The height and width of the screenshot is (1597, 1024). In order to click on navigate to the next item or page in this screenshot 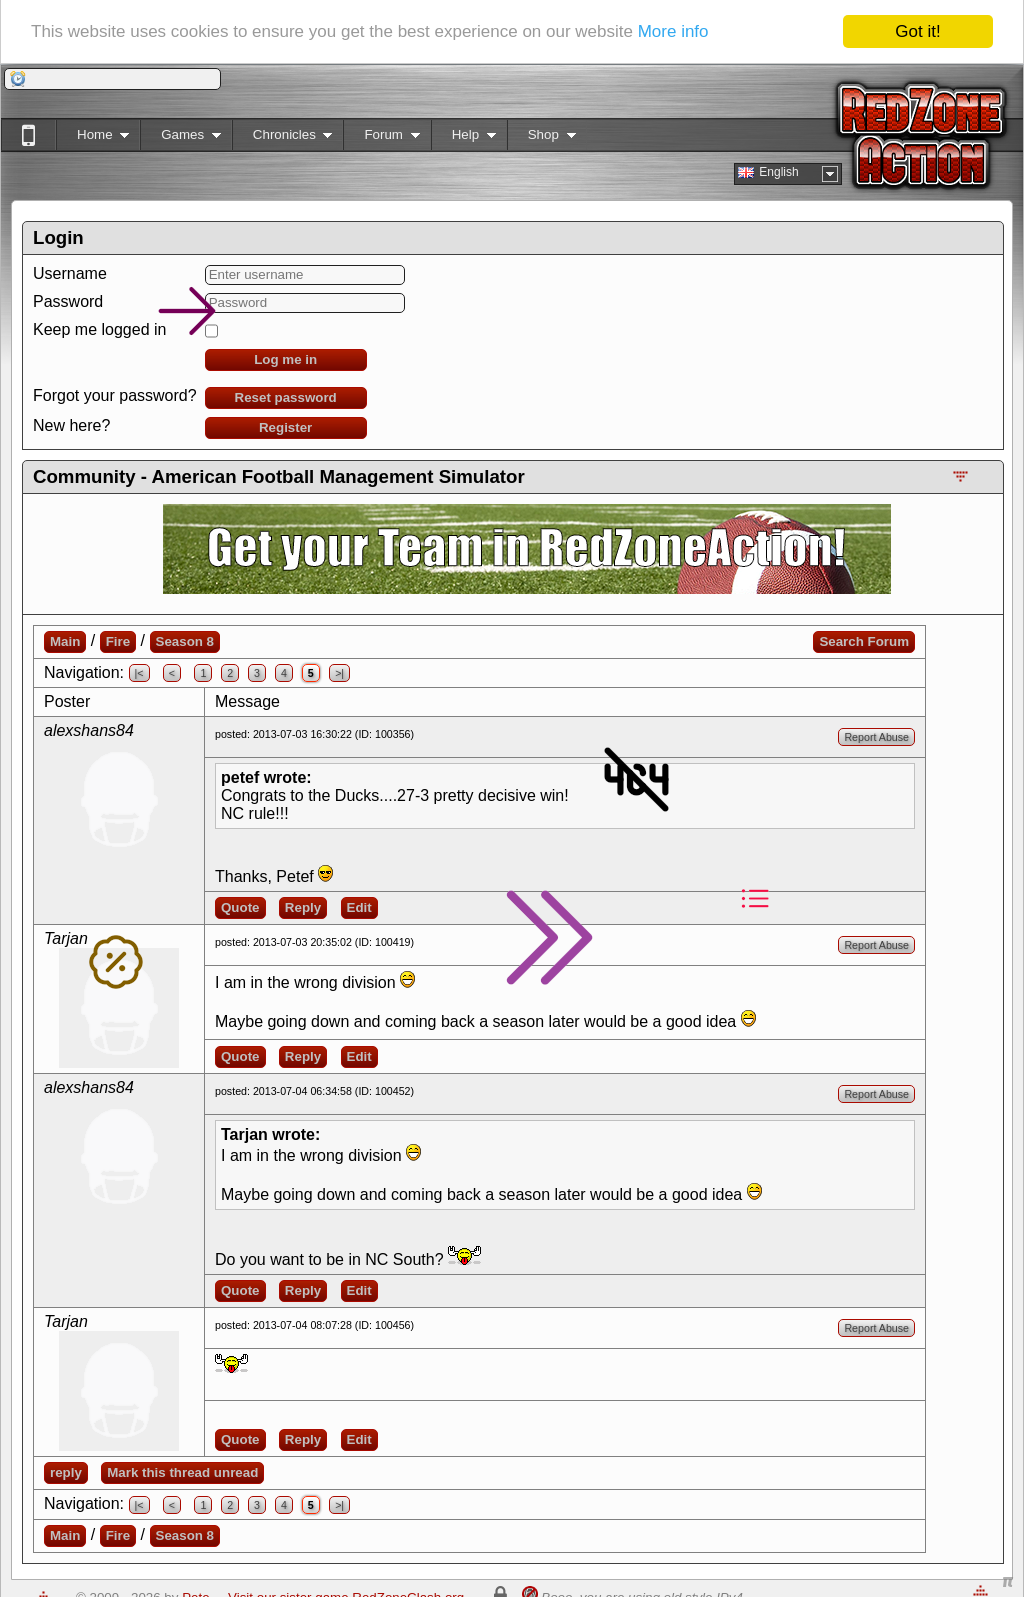, I will do `click(187, 311)`.